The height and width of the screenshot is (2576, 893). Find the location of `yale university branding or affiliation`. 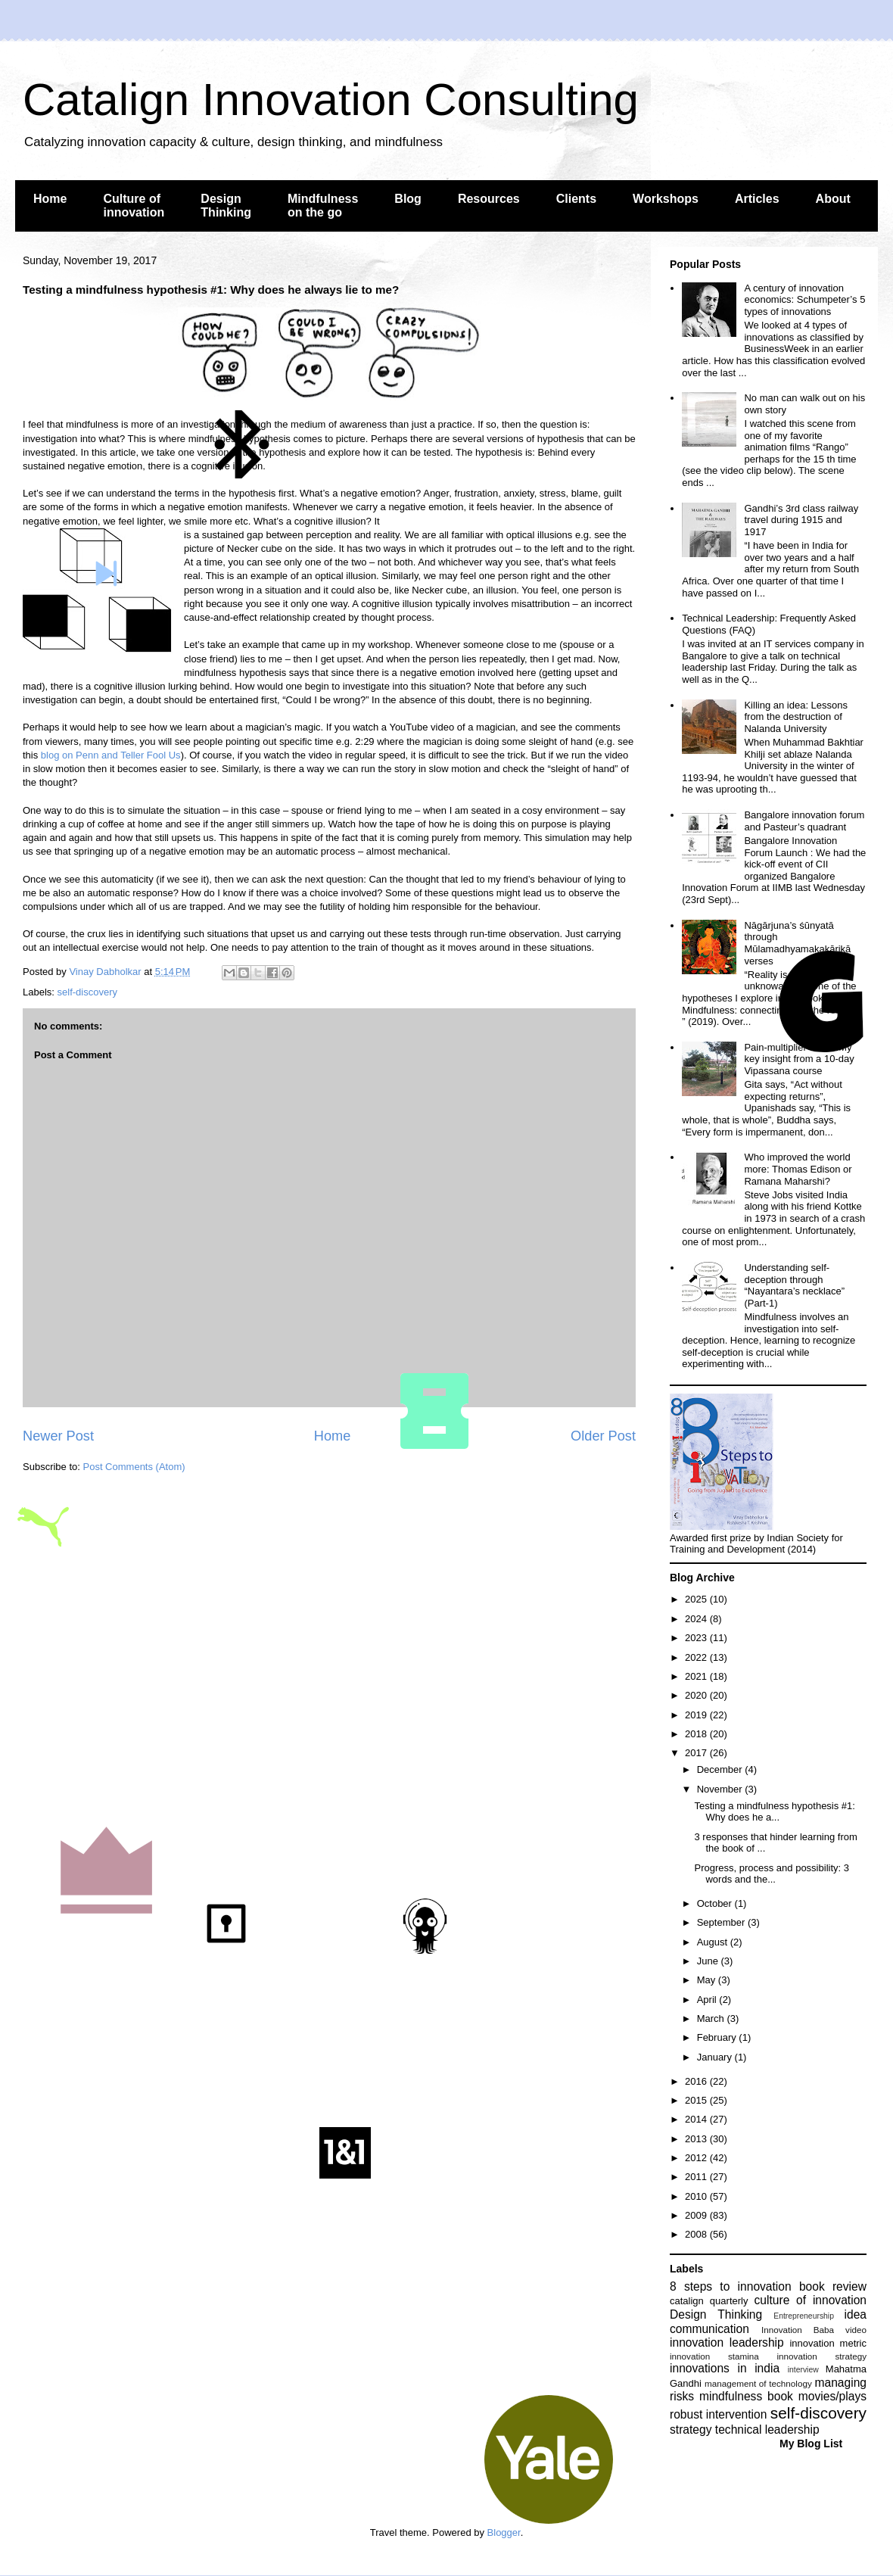

yale university branding or affiliation is located at coordinates (549, 2459).